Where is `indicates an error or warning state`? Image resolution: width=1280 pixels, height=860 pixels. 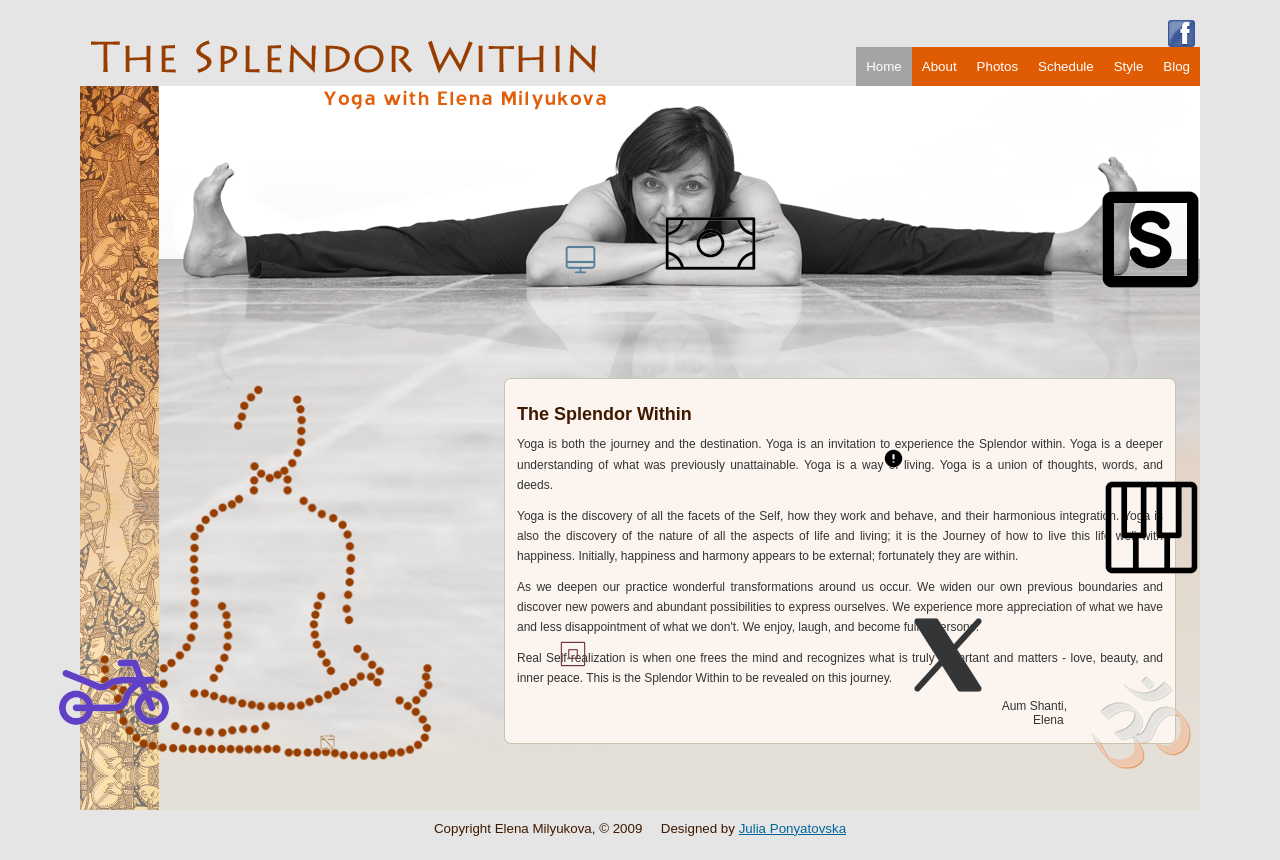
indicates an error or warning state is located at coordinates (893, 458).